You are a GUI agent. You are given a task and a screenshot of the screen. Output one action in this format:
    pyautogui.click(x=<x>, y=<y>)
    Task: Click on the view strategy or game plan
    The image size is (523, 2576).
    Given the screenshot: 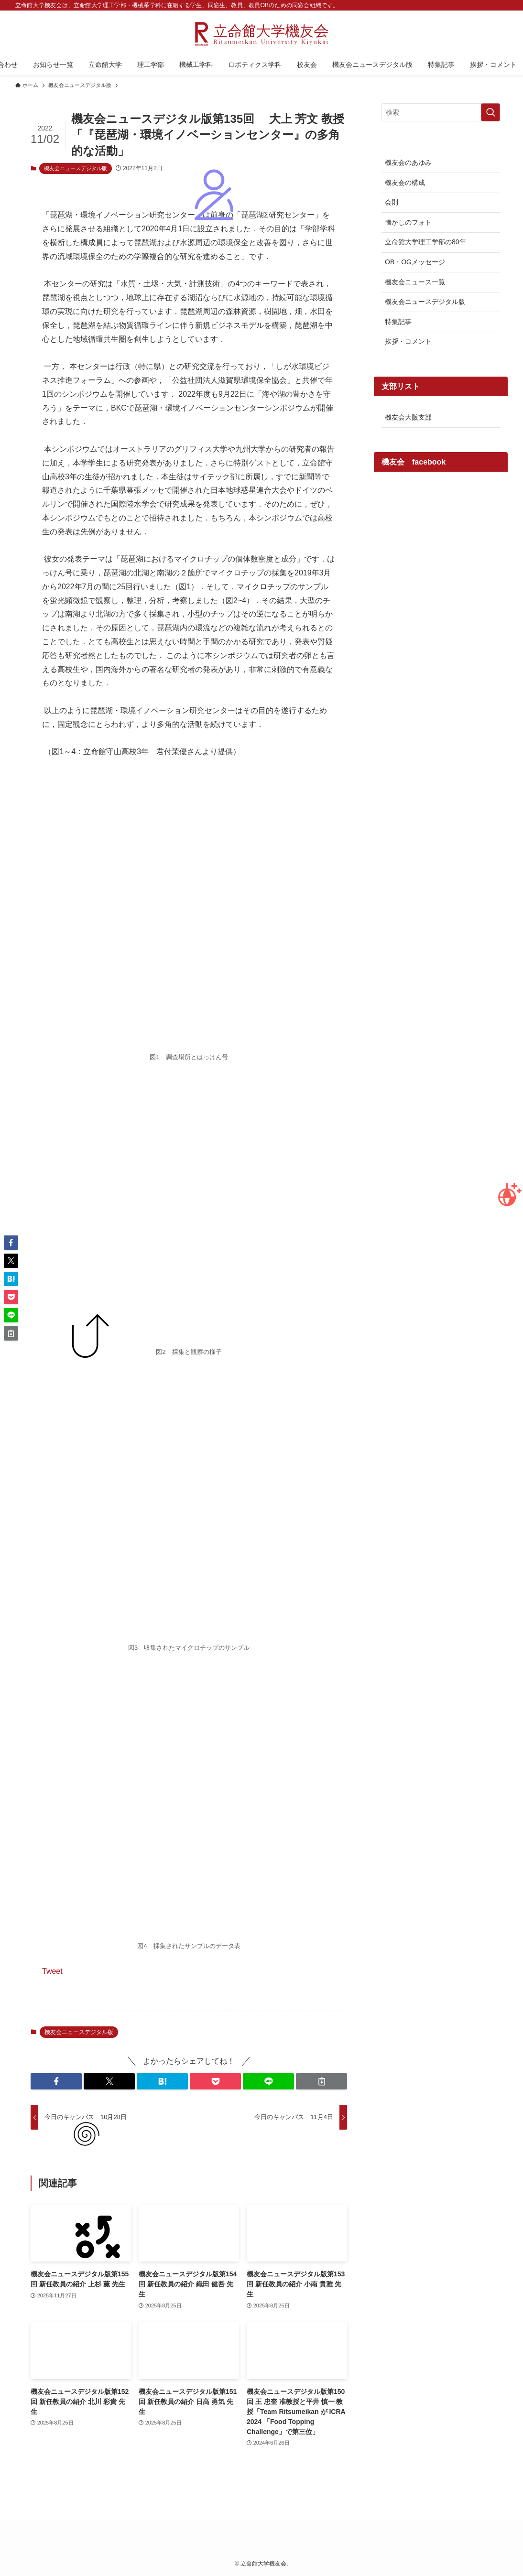 What is the action you would take?
    pyautogui.click(x=96, y=2237)
    